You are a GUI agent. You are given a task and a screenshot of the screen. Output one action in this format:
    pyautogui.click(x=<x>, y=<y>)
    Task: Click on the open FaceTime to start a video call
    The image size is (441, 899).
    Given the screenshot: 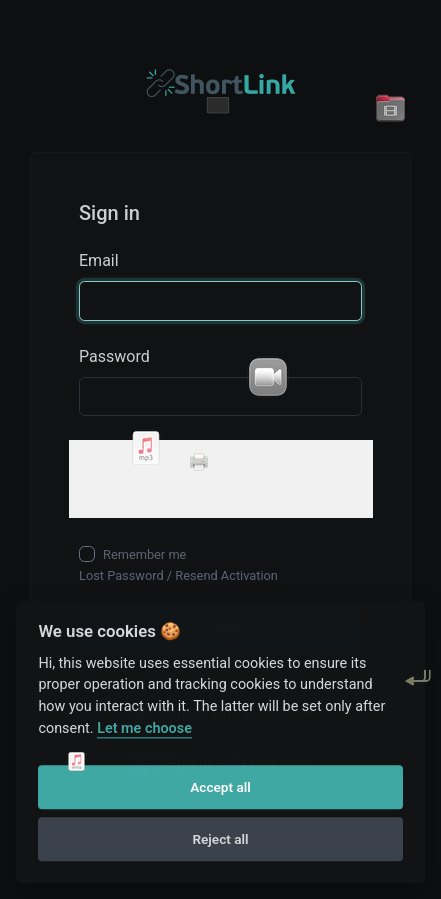 What is the action you would take?
    pyautogui.click(x=268, y=377)
    